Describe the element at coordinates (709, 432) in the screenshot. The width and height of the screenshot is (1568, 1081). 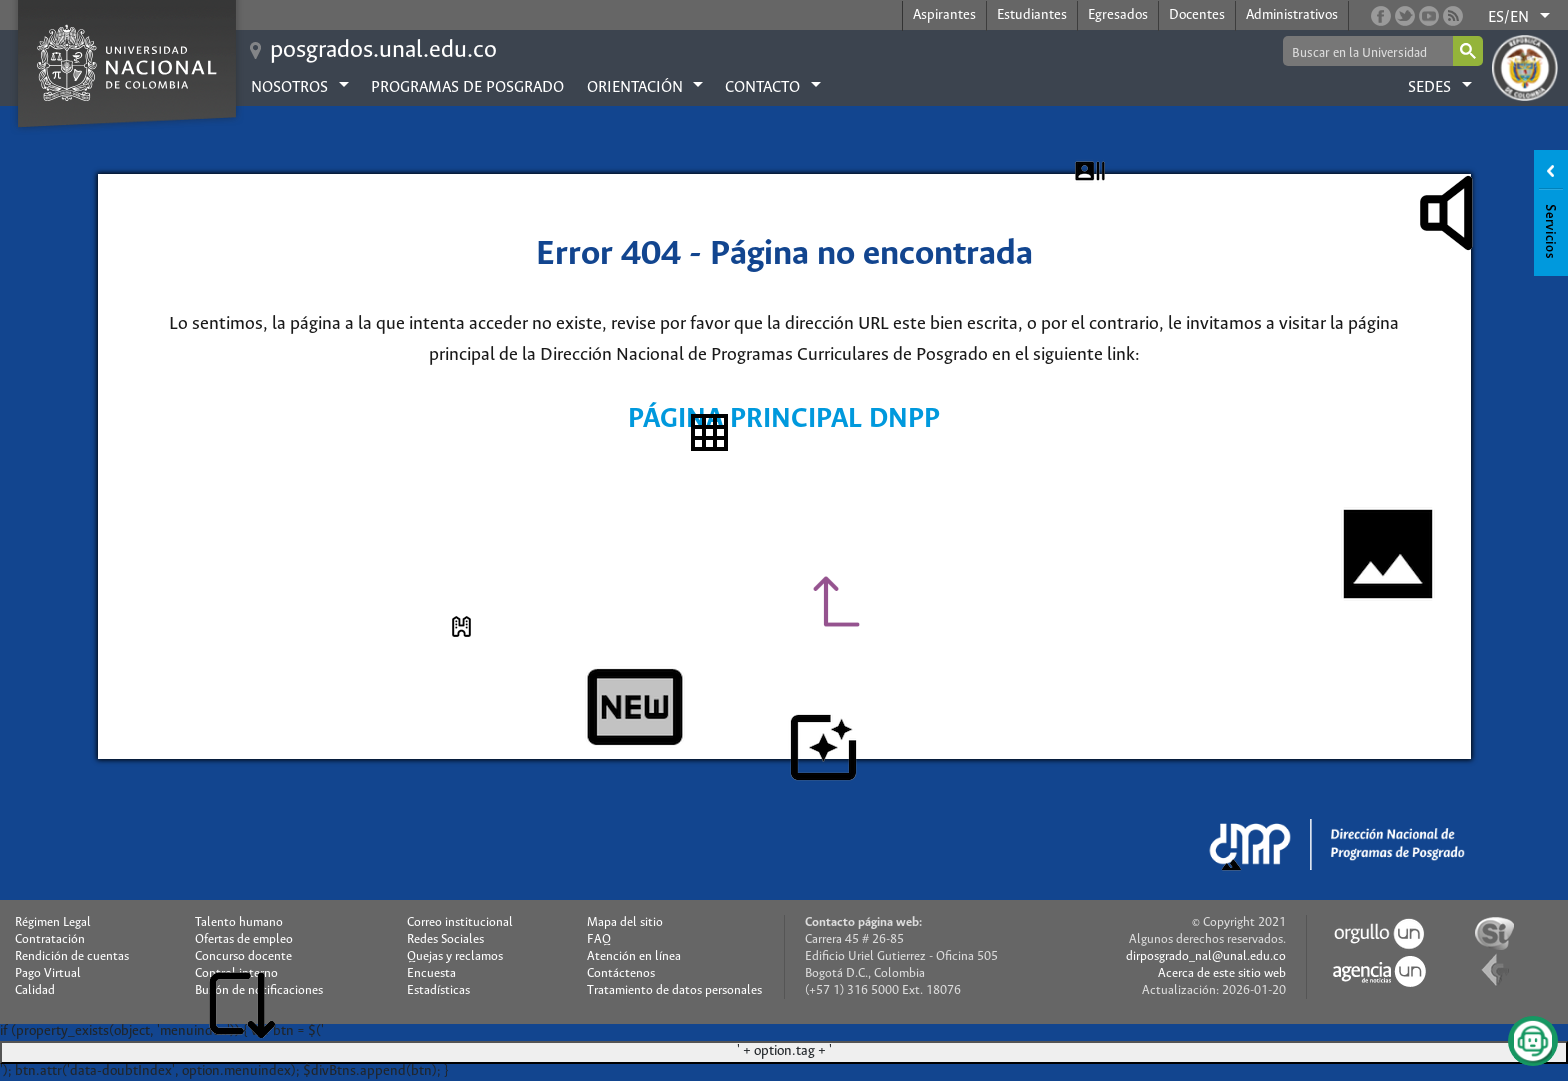
I see `toggle grid view on` at that location.